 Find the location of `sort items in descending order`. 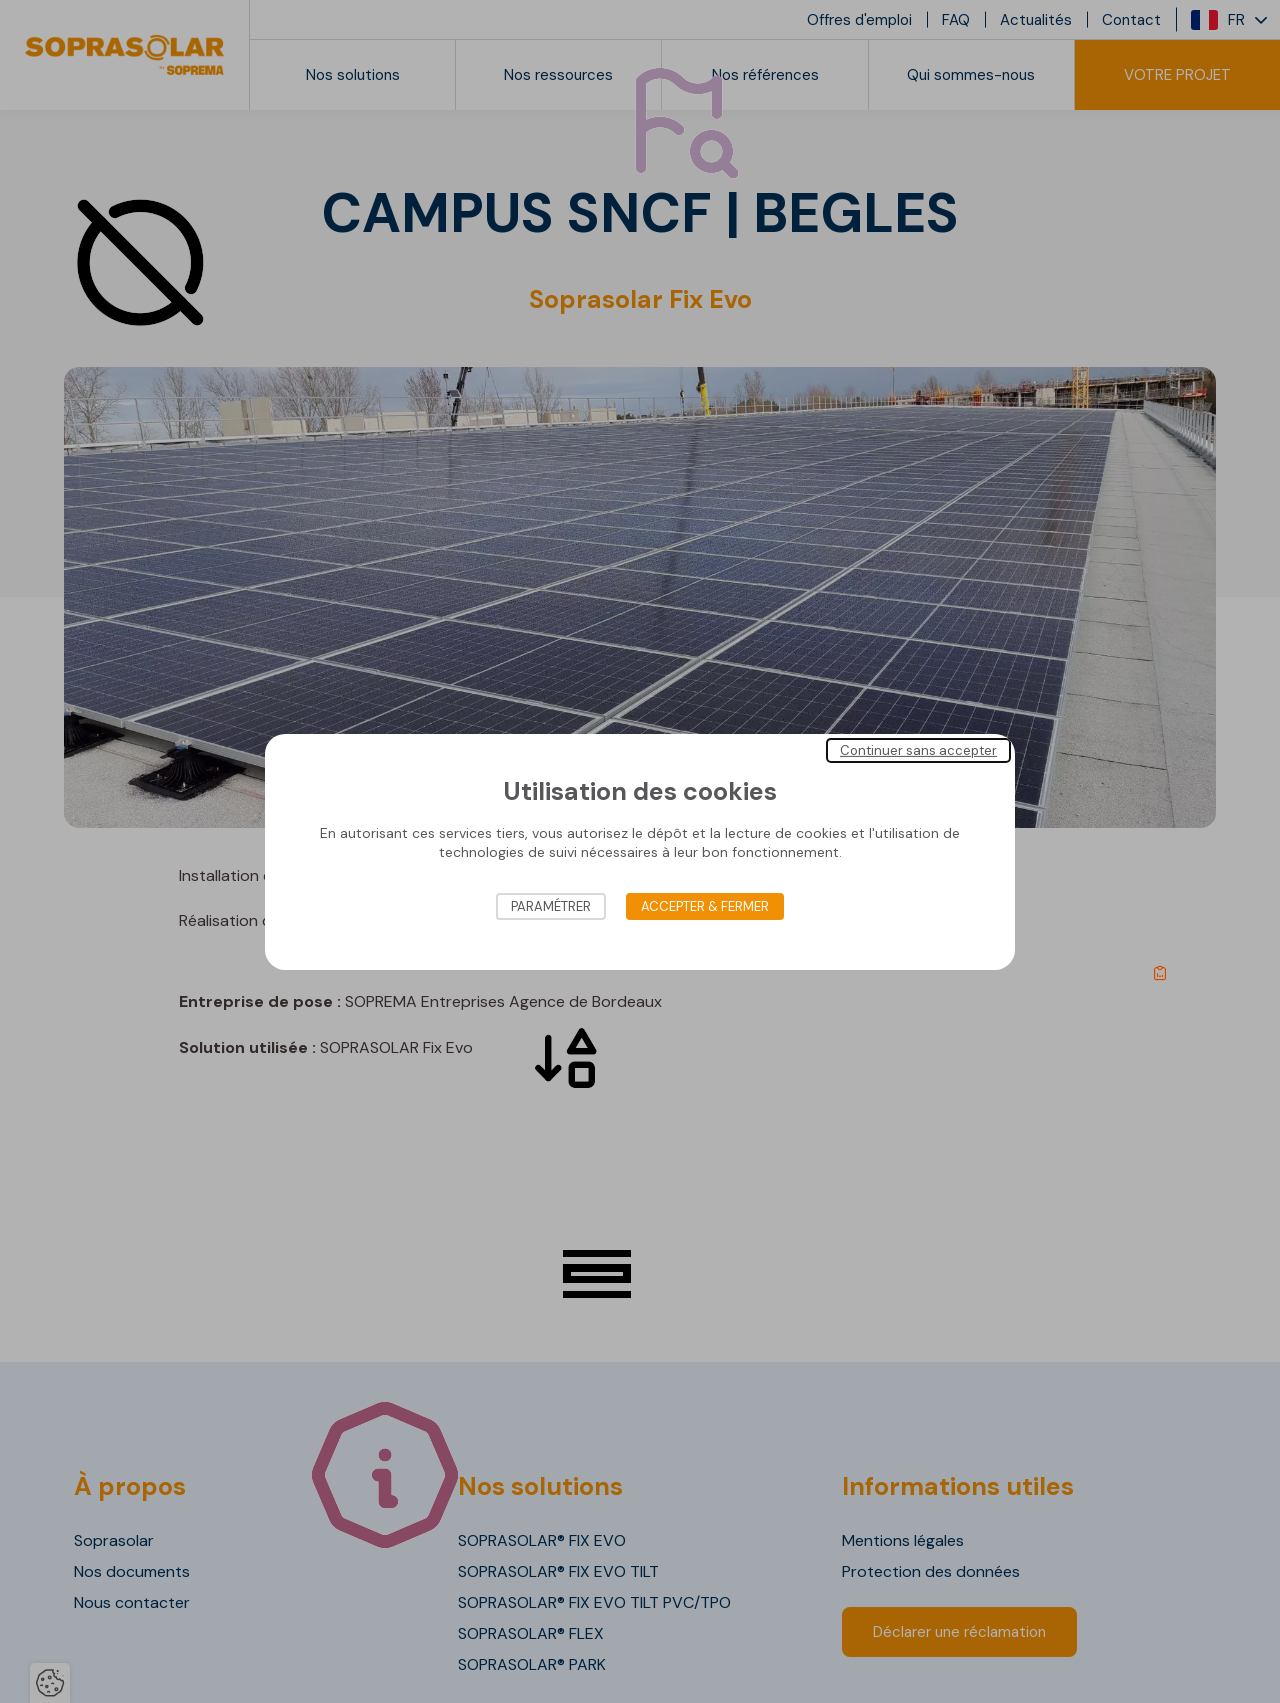

sort items in descending order is located at coordinates (565, 1058).